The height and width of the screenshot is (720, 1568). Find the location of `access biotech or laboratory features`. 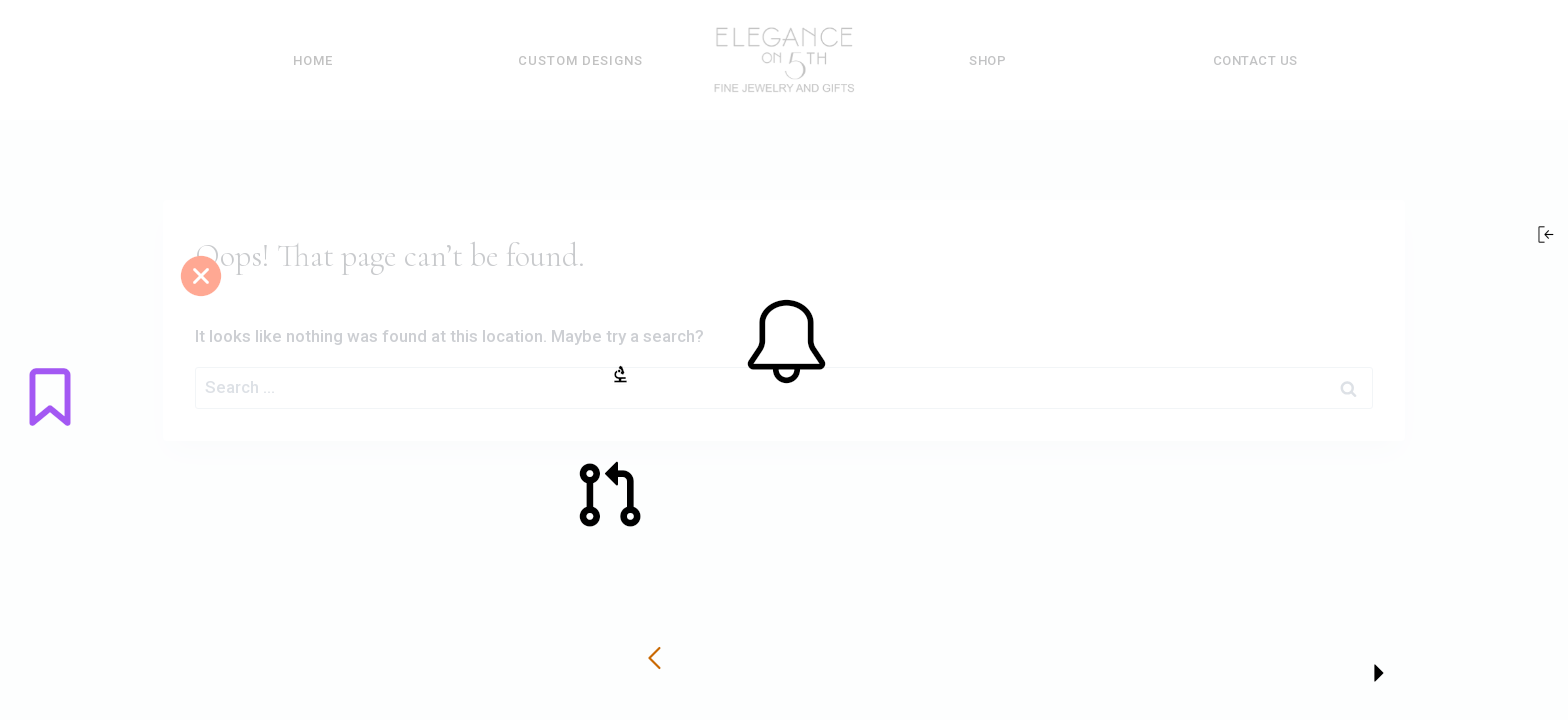

access biotech or laboratory features is located at coordinates (620, 374).